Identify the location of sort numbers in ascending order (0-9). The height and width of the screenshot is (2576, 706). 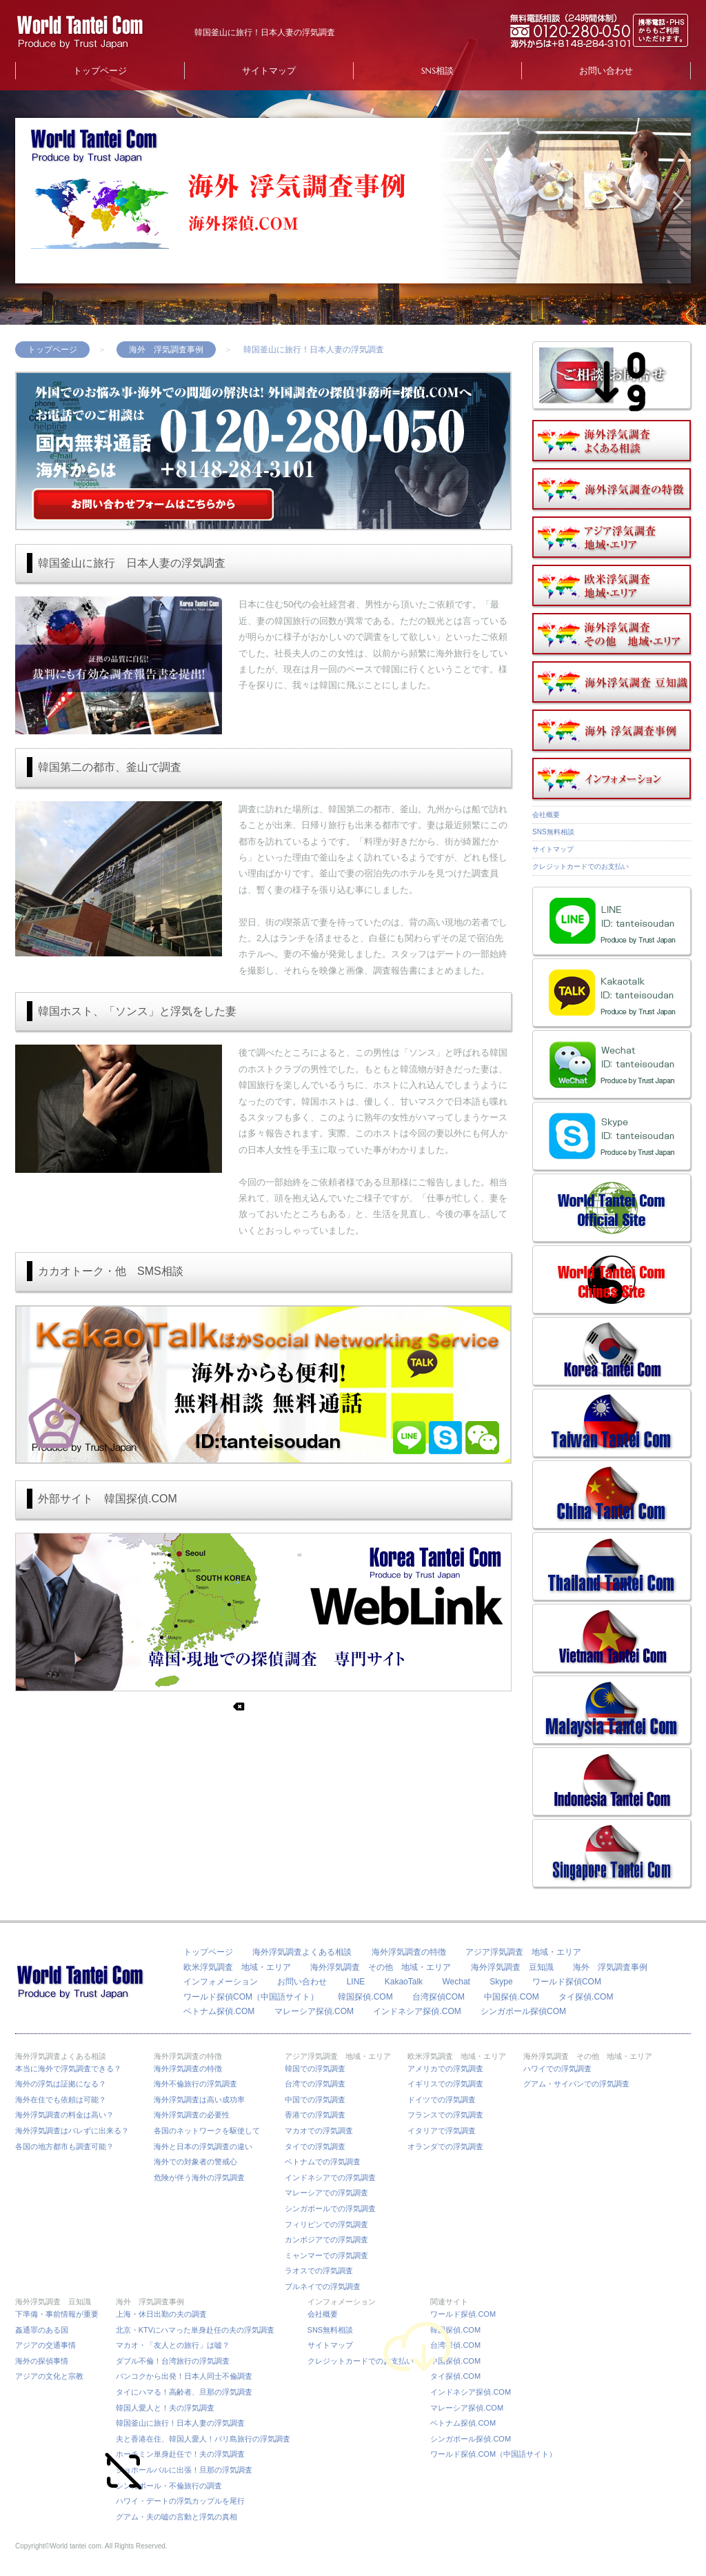
(621, 381).